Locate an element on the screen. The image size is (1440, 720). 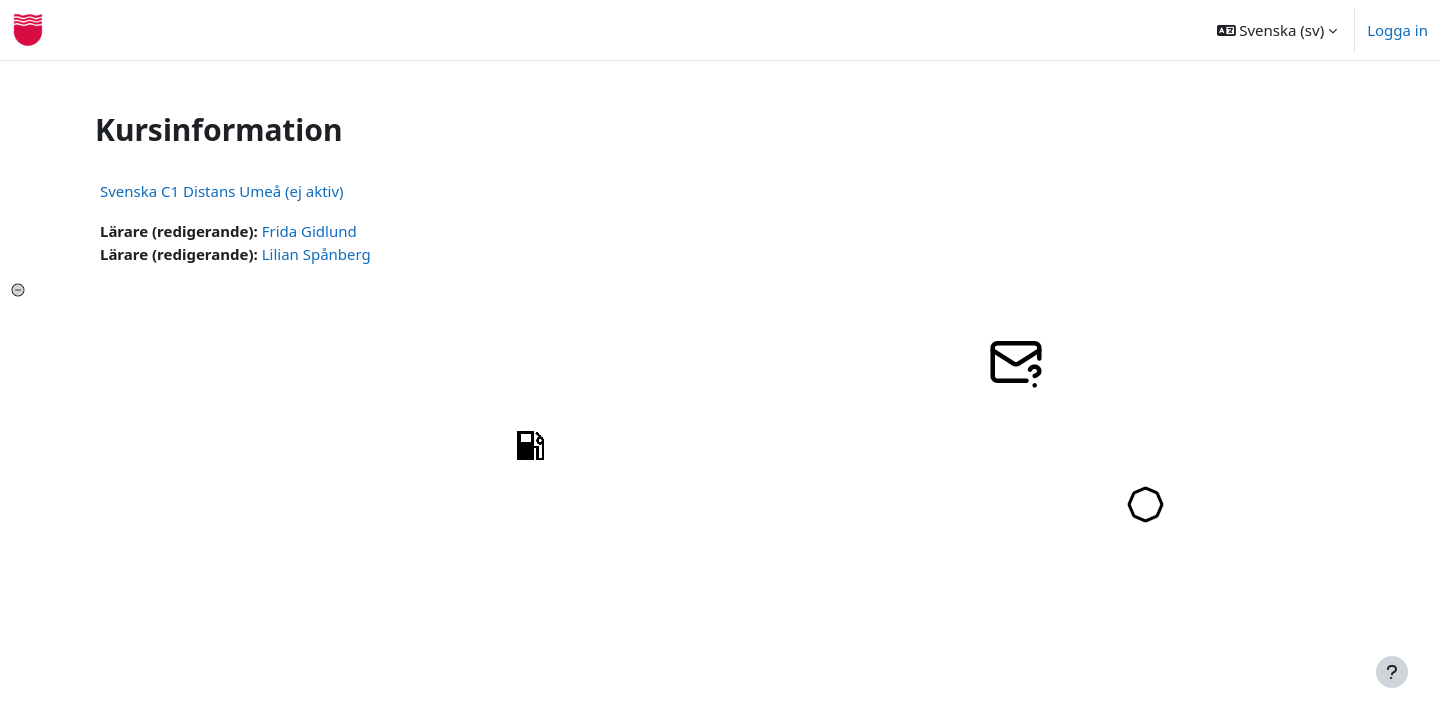
remove an item from a list is located at coordinates (18, 290).